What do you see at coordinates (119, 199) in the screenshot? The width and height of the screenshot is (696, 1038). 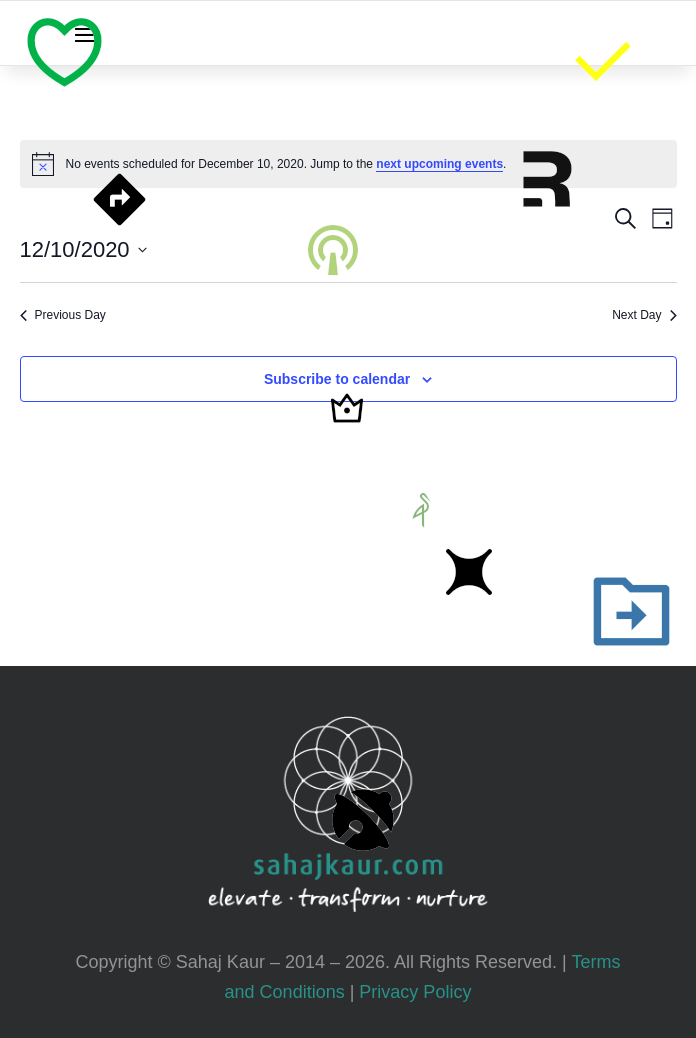 I see `get directions to this location` at bounding box center [119, 199].